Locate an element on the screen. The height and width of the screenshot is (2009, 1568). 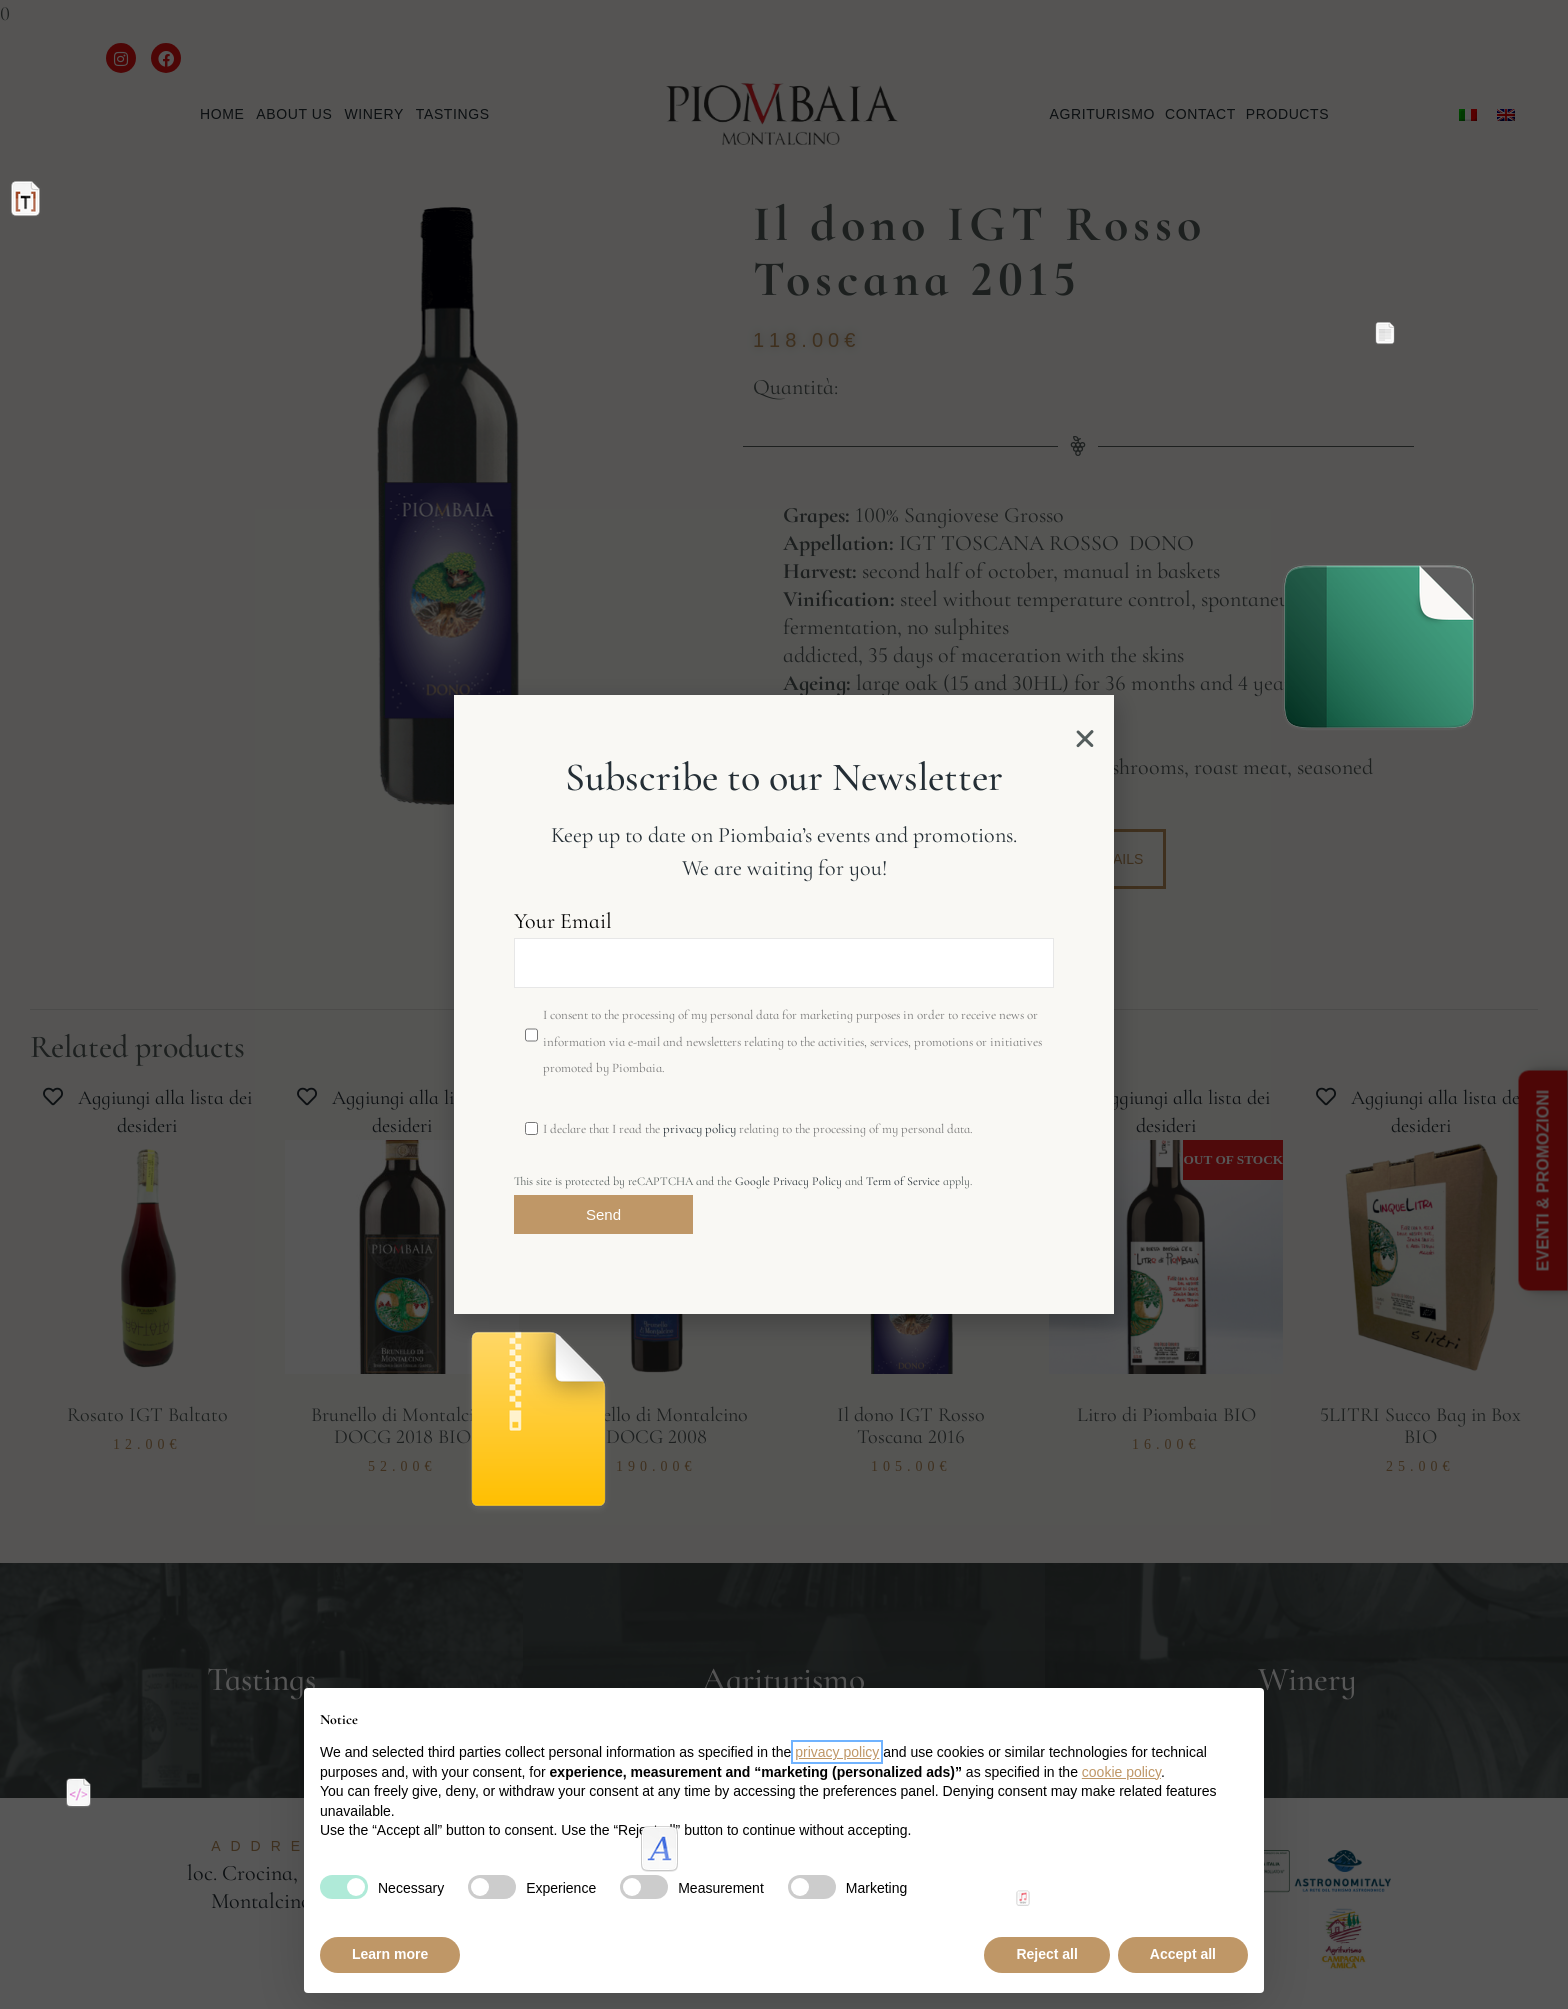
a compressed gzip archive file is located at coordinates (538, 1422).